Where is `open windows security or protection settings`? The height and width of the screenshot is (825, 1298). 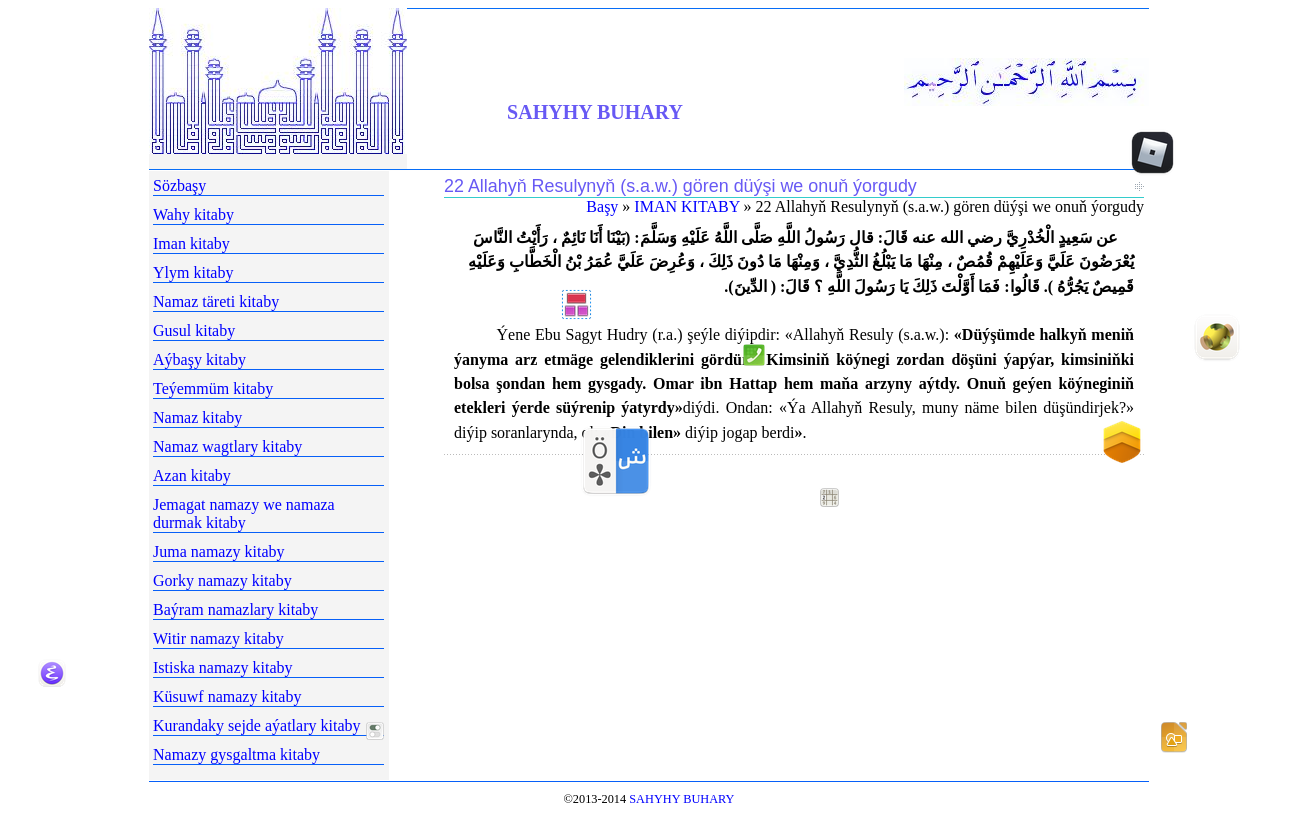
open windows security or protection settings is located at coordinates (1122, 442).